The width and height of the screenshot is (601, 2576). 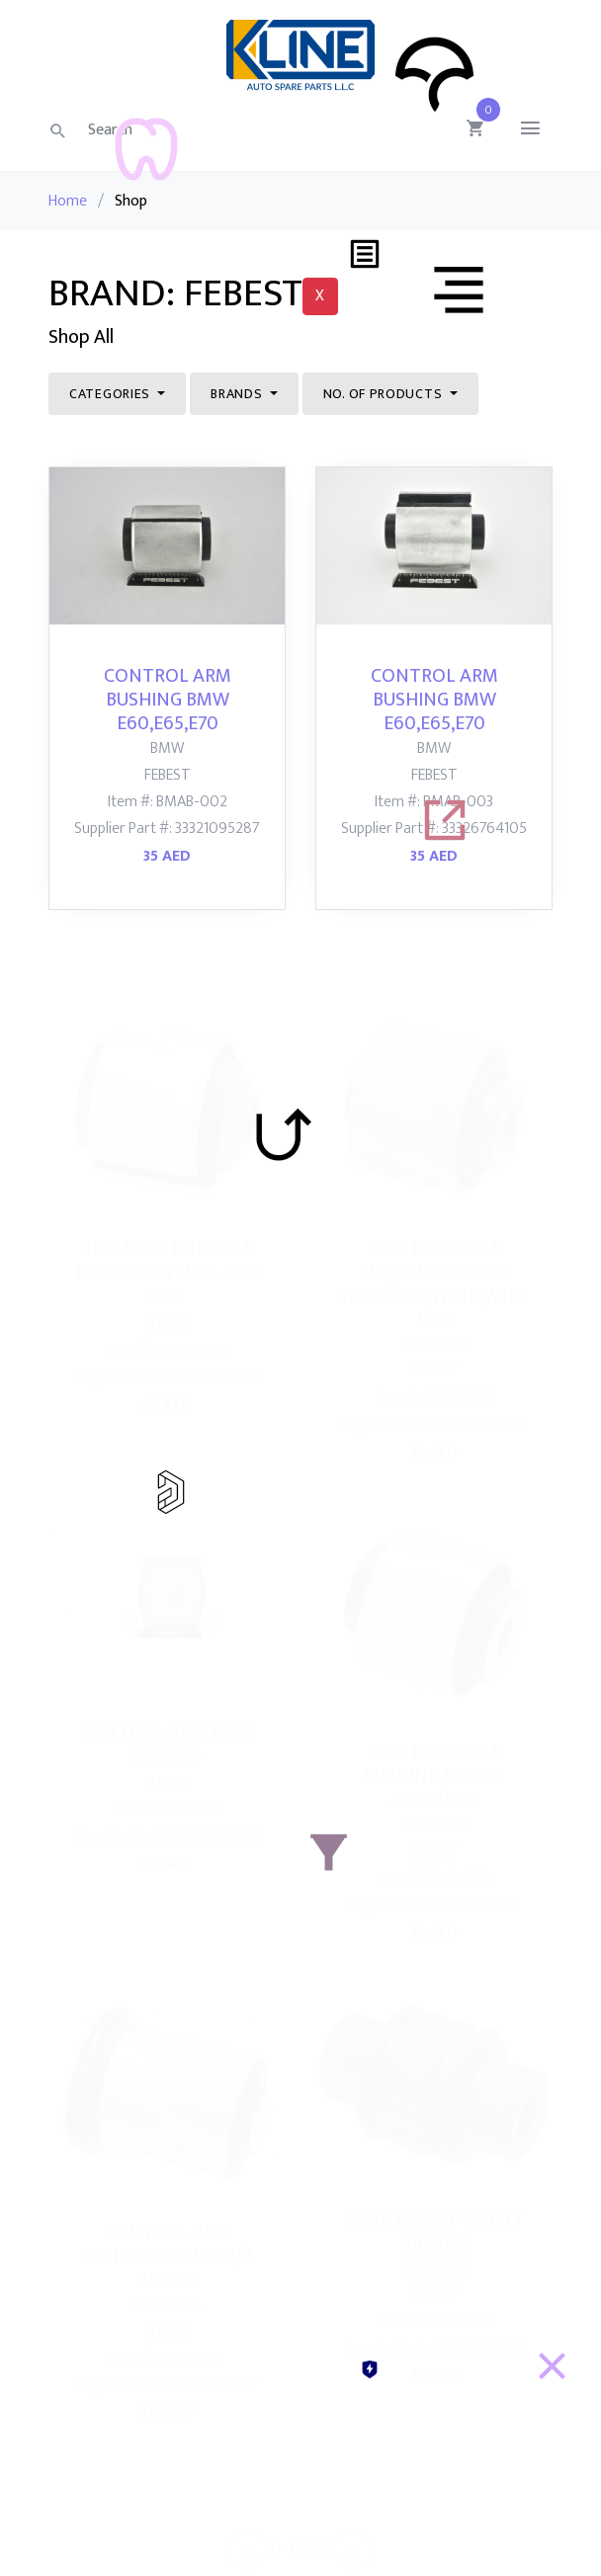 What do you see at coordinates (445, 820) in the screenshot?
I see `open link in a new window or tab` at bounding box center [445, 820].